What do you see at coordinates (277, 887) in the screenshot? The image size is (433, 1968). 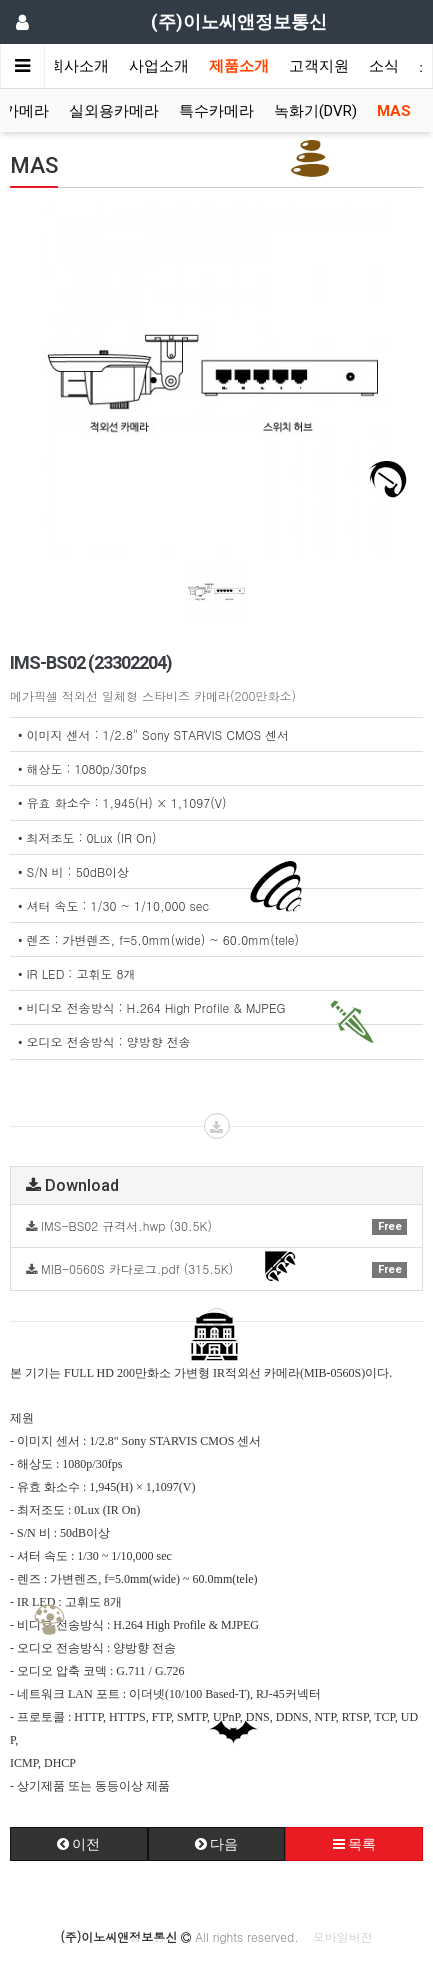 I see `activate tornado or vortex ability in game` at bounding box center [277, 887].